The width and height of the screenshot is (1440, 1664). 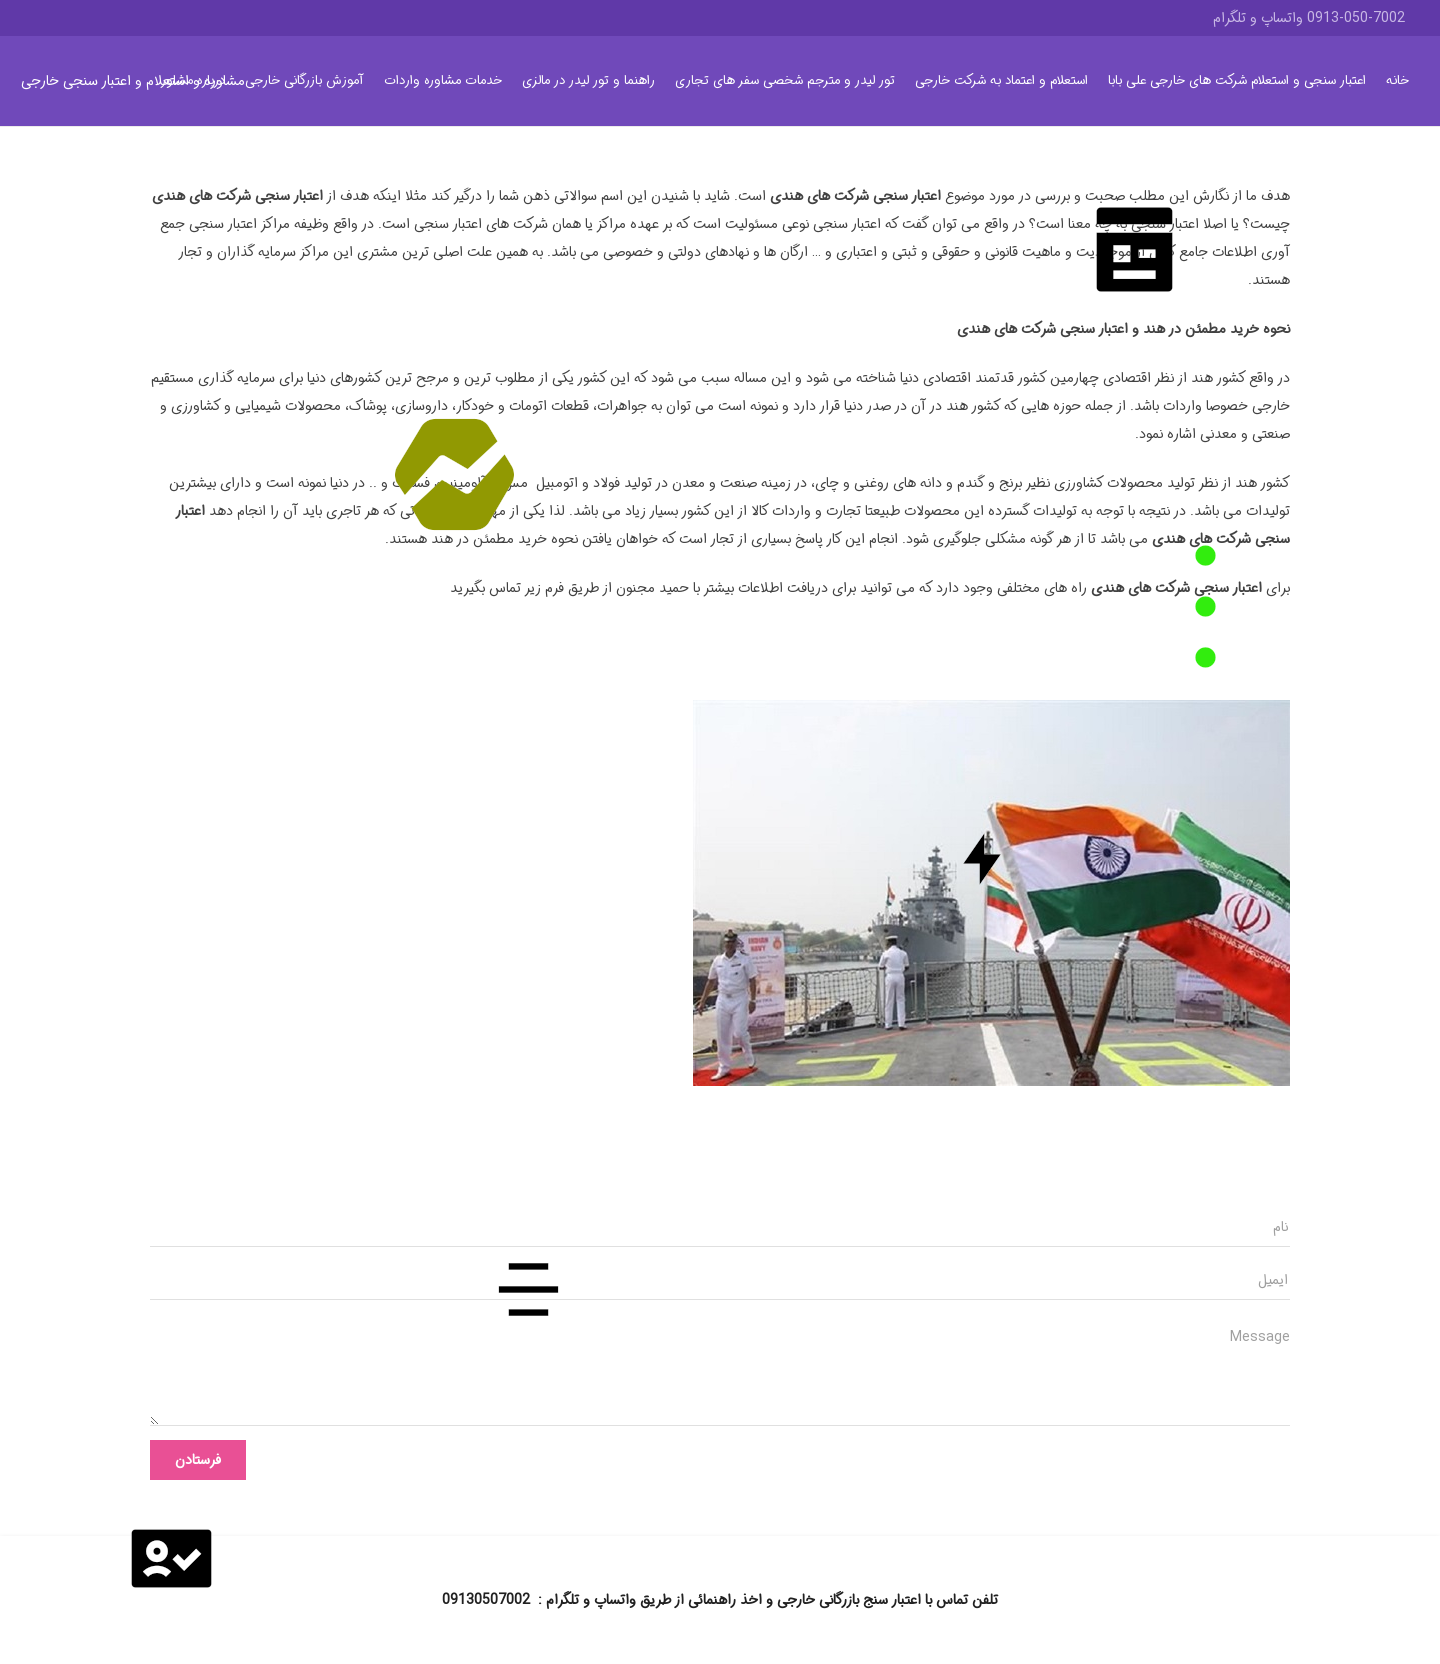 I want to click on open Apple Pages document, so click(x=1134, y=249).